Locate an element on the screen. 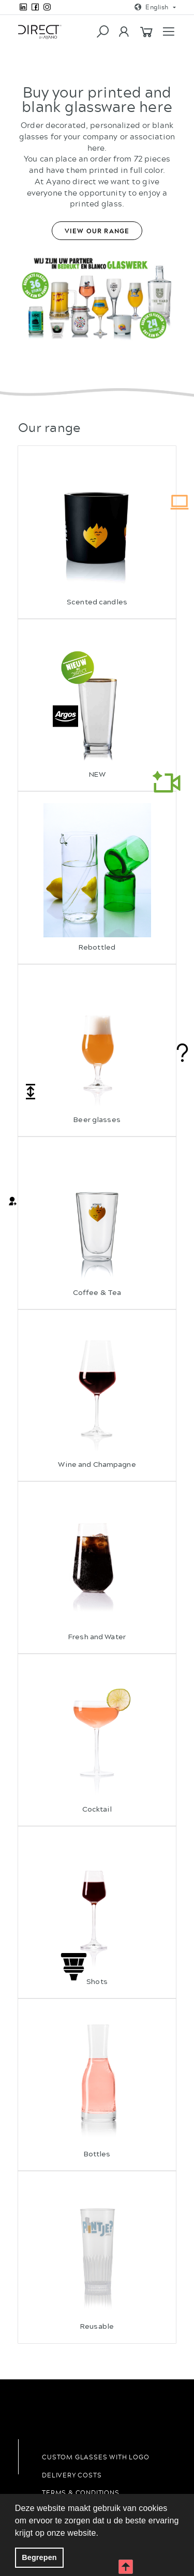  access help or support information is located at coordinates (182, 1052).